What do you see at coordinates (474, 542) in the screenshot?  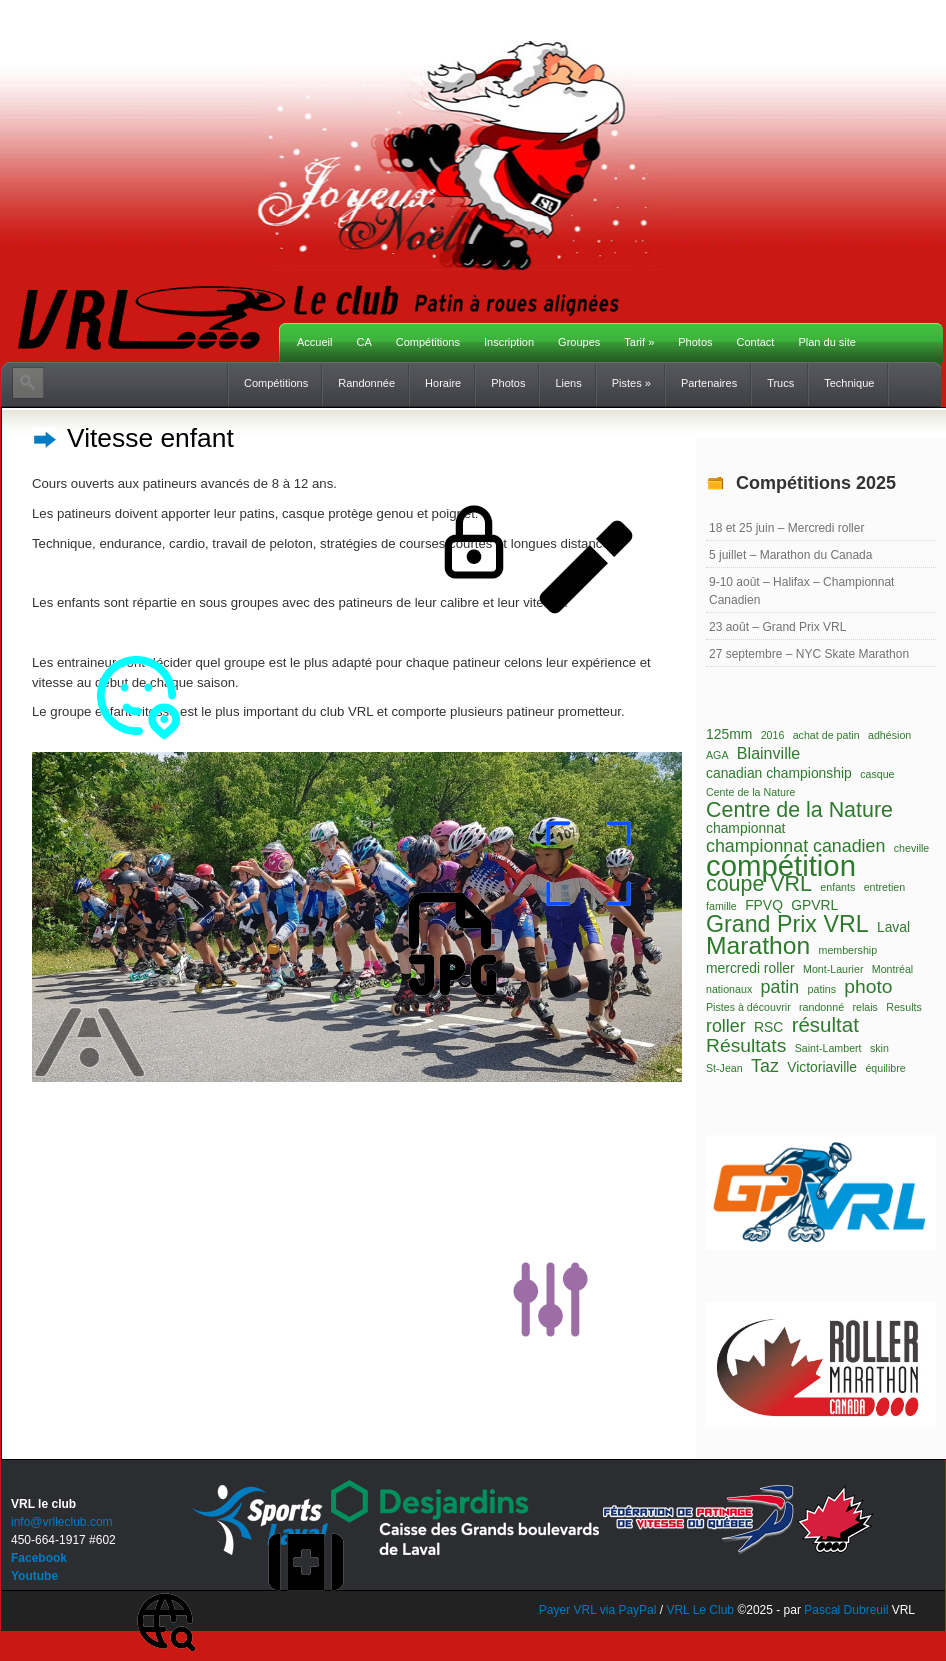 I see `lock or secure this item` at bounding box center [474, 542].